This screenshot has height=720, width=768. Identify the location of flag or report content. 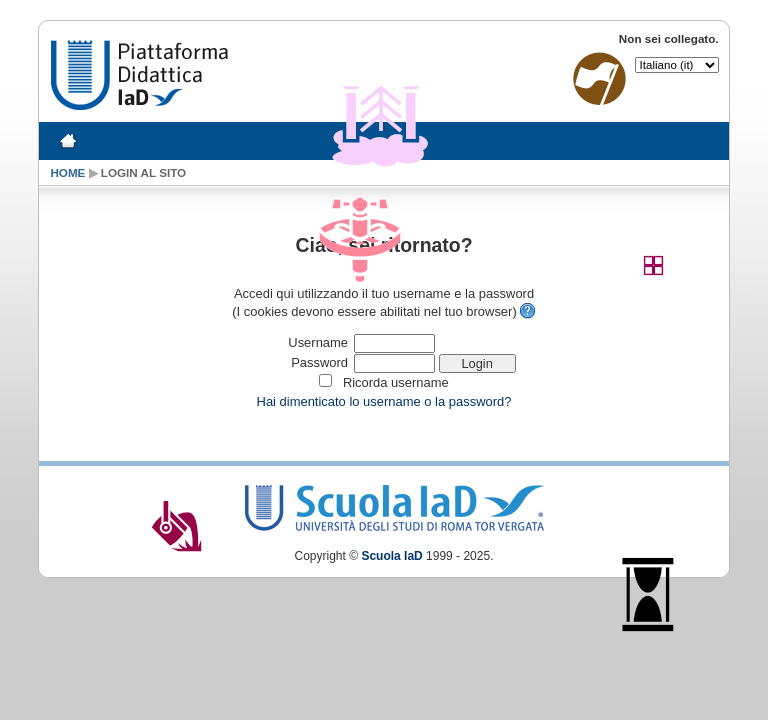
(599, 78).